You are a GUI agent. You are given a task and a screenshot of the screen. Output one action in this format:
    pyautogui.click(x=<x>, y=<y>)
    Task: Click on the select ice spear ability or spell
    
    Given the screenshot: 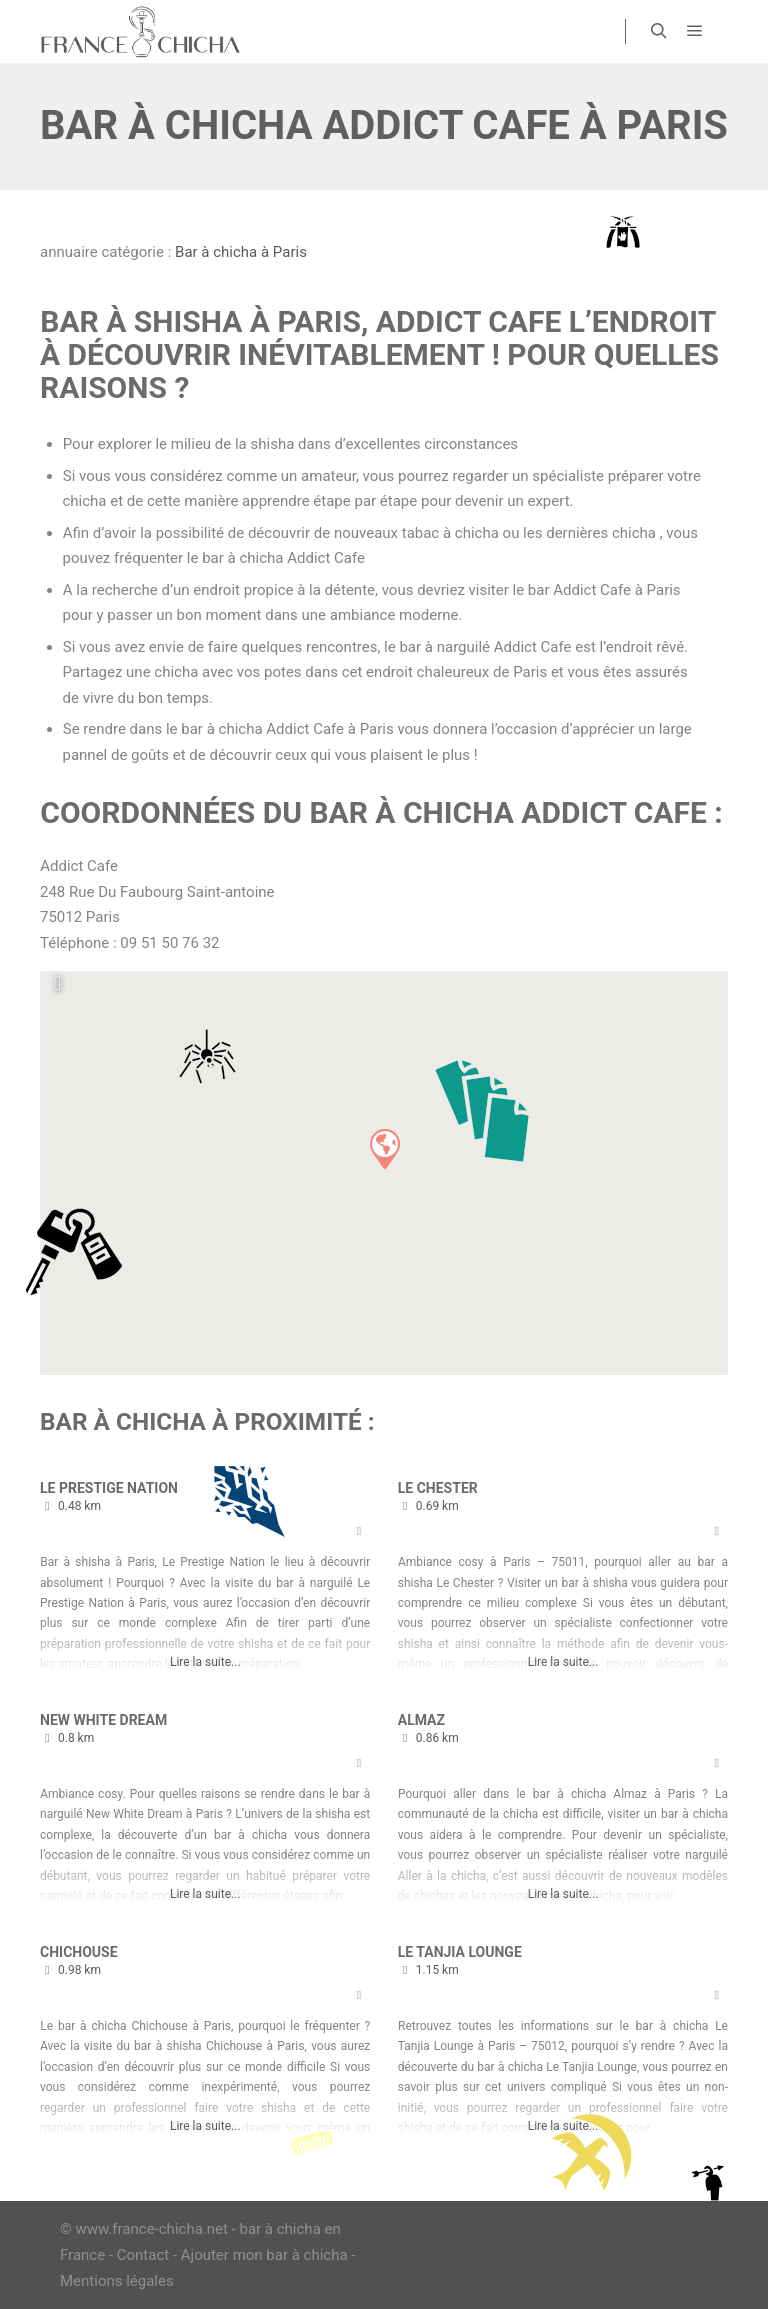 What is the action you would take?
    pyautogui.click(x=249, y=1501)
    